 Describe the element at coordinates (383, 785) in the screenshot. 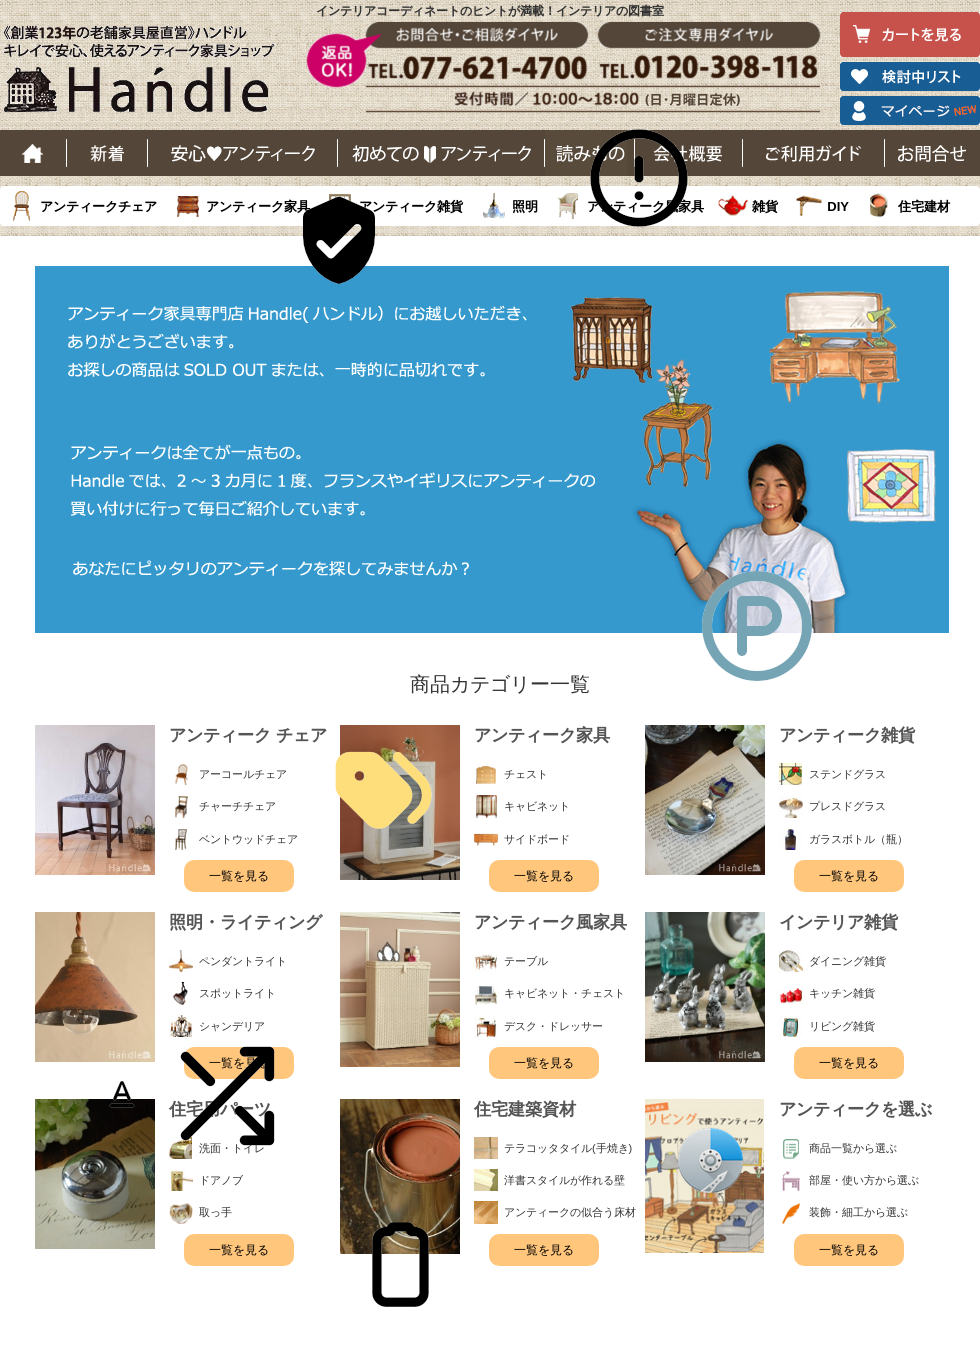

I see `manage tags or labels` at that location.